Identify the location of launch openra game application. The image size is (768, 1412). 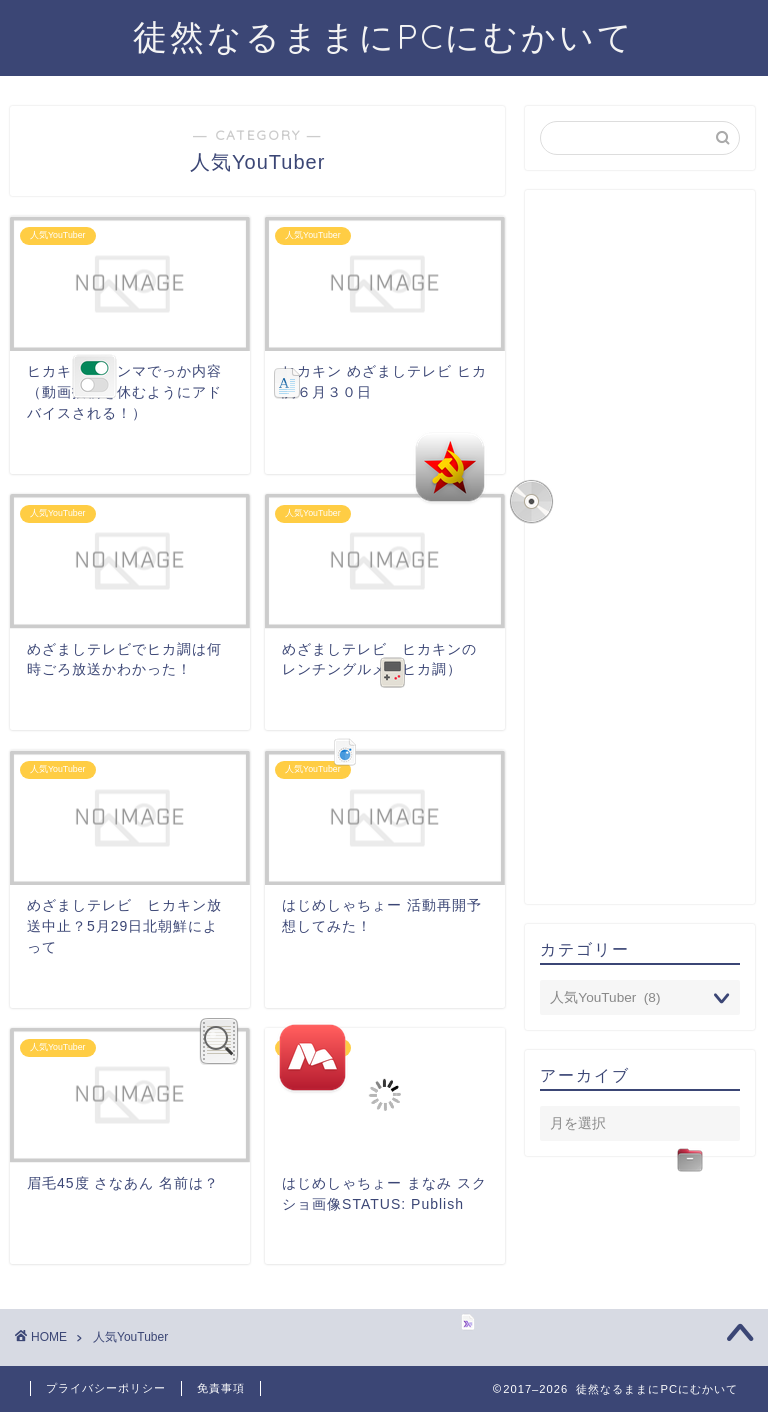
(450, 467).